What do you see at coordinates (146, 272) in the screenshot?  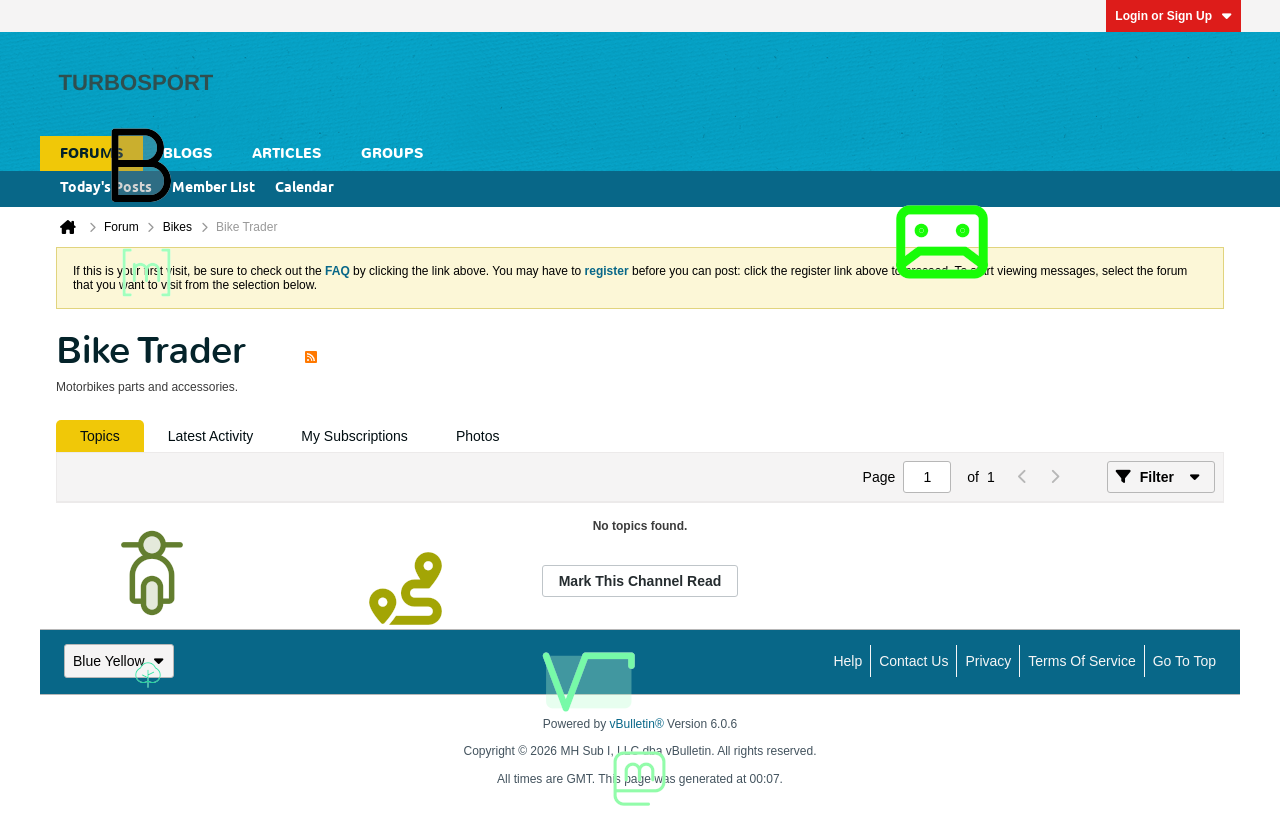 I see `connect to matrix decentralized chat network` at bounding box center [146, 272].